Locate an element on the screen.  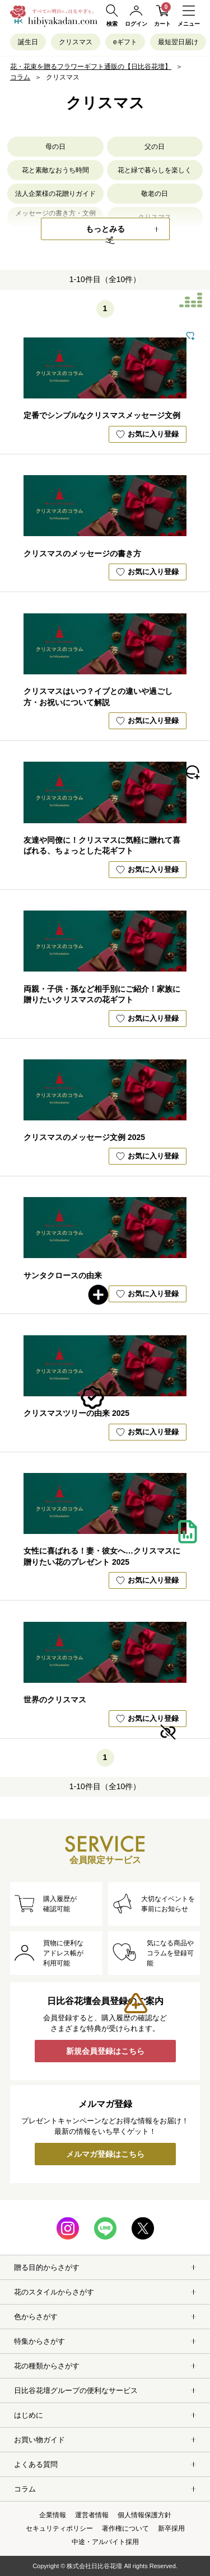
add a new globe or world location is located at coordinates (192, 772).